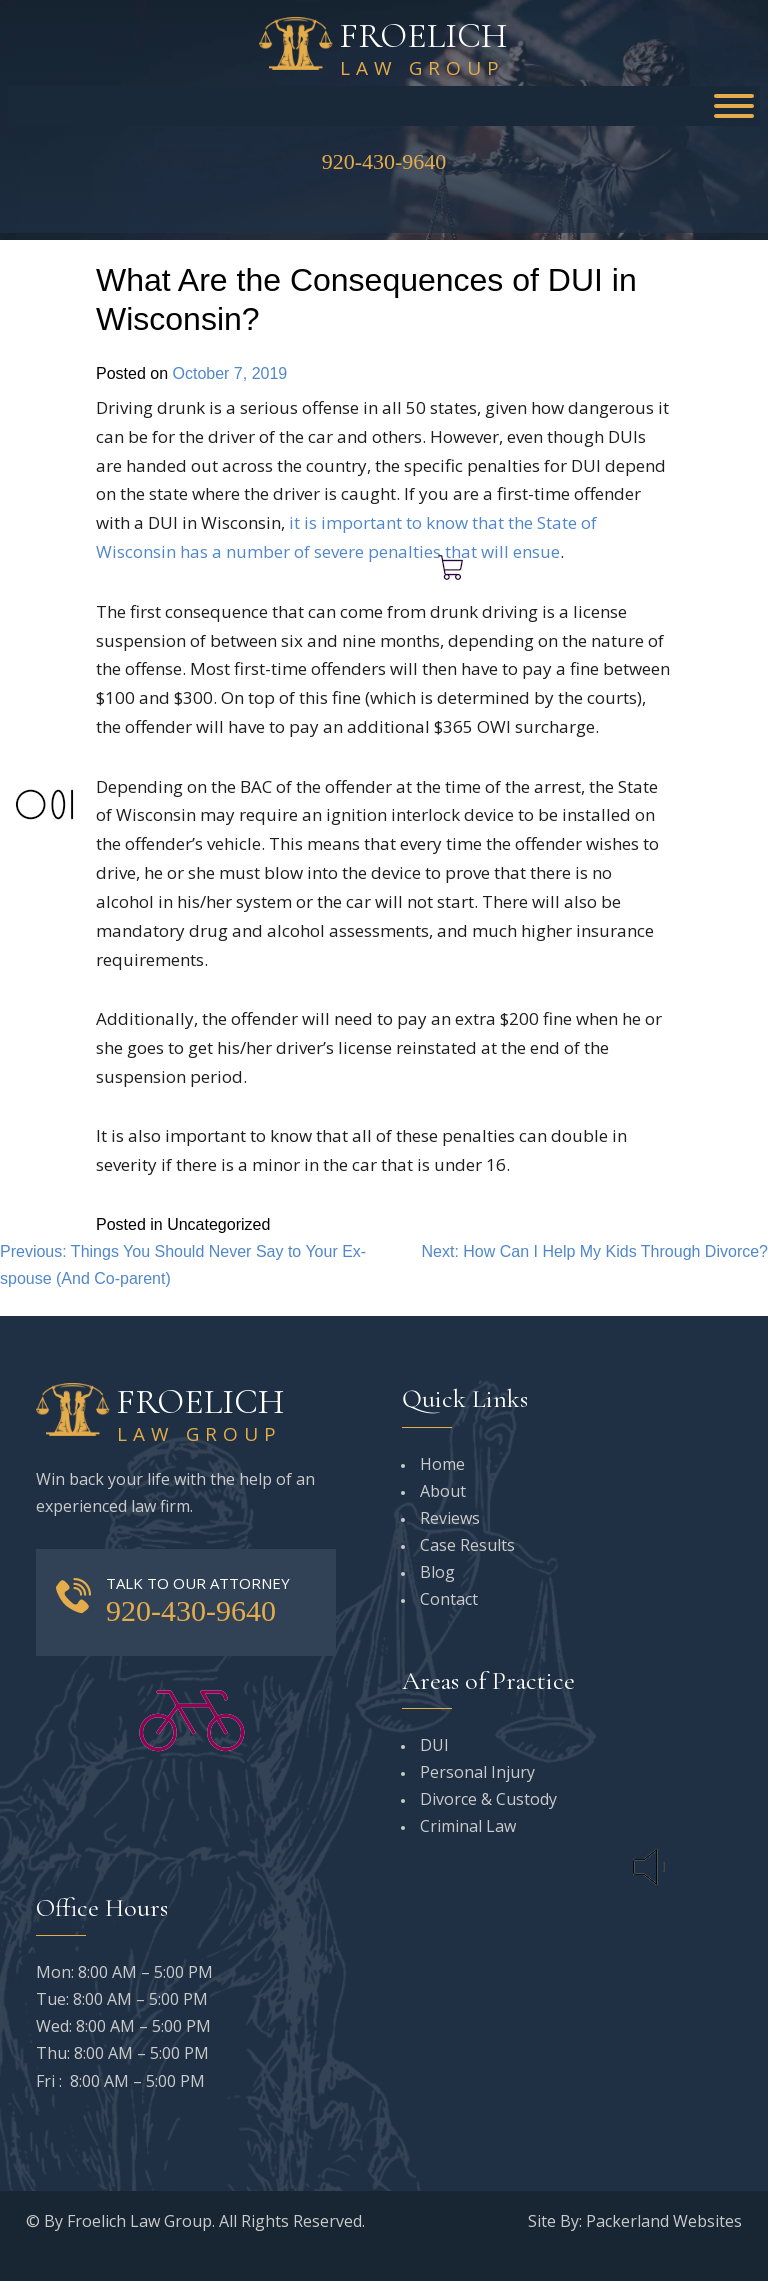  What do you see at coordinates (44, 804) in the screenshot?
I see `open article on Medium` at bounding box center [44, 804].